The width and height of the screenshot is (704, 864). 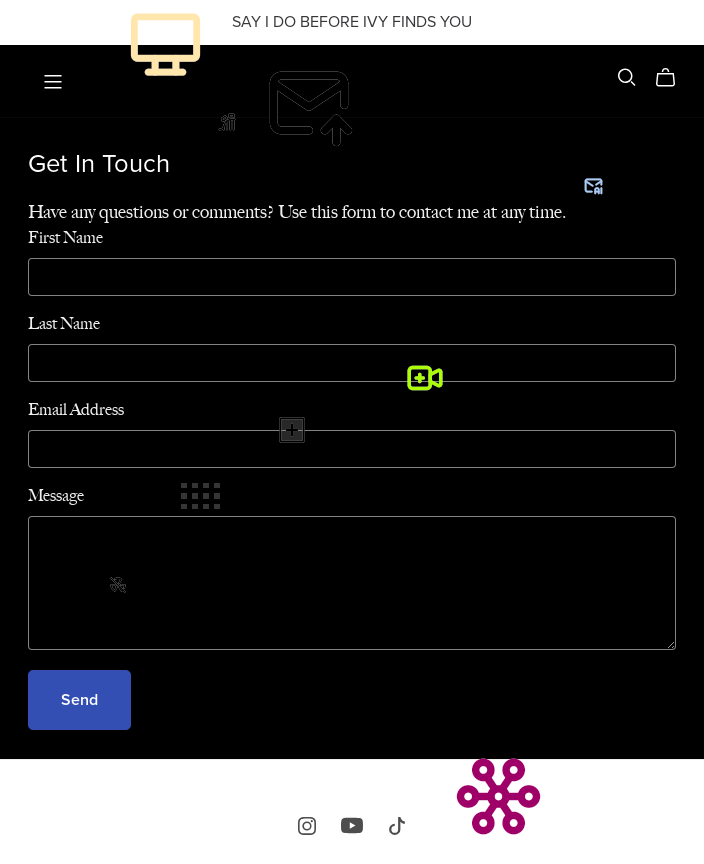 What do you see at coordinates (165, 44) in the screenshot?
I see `switch to desktop view` at bounding box center [165, 44].